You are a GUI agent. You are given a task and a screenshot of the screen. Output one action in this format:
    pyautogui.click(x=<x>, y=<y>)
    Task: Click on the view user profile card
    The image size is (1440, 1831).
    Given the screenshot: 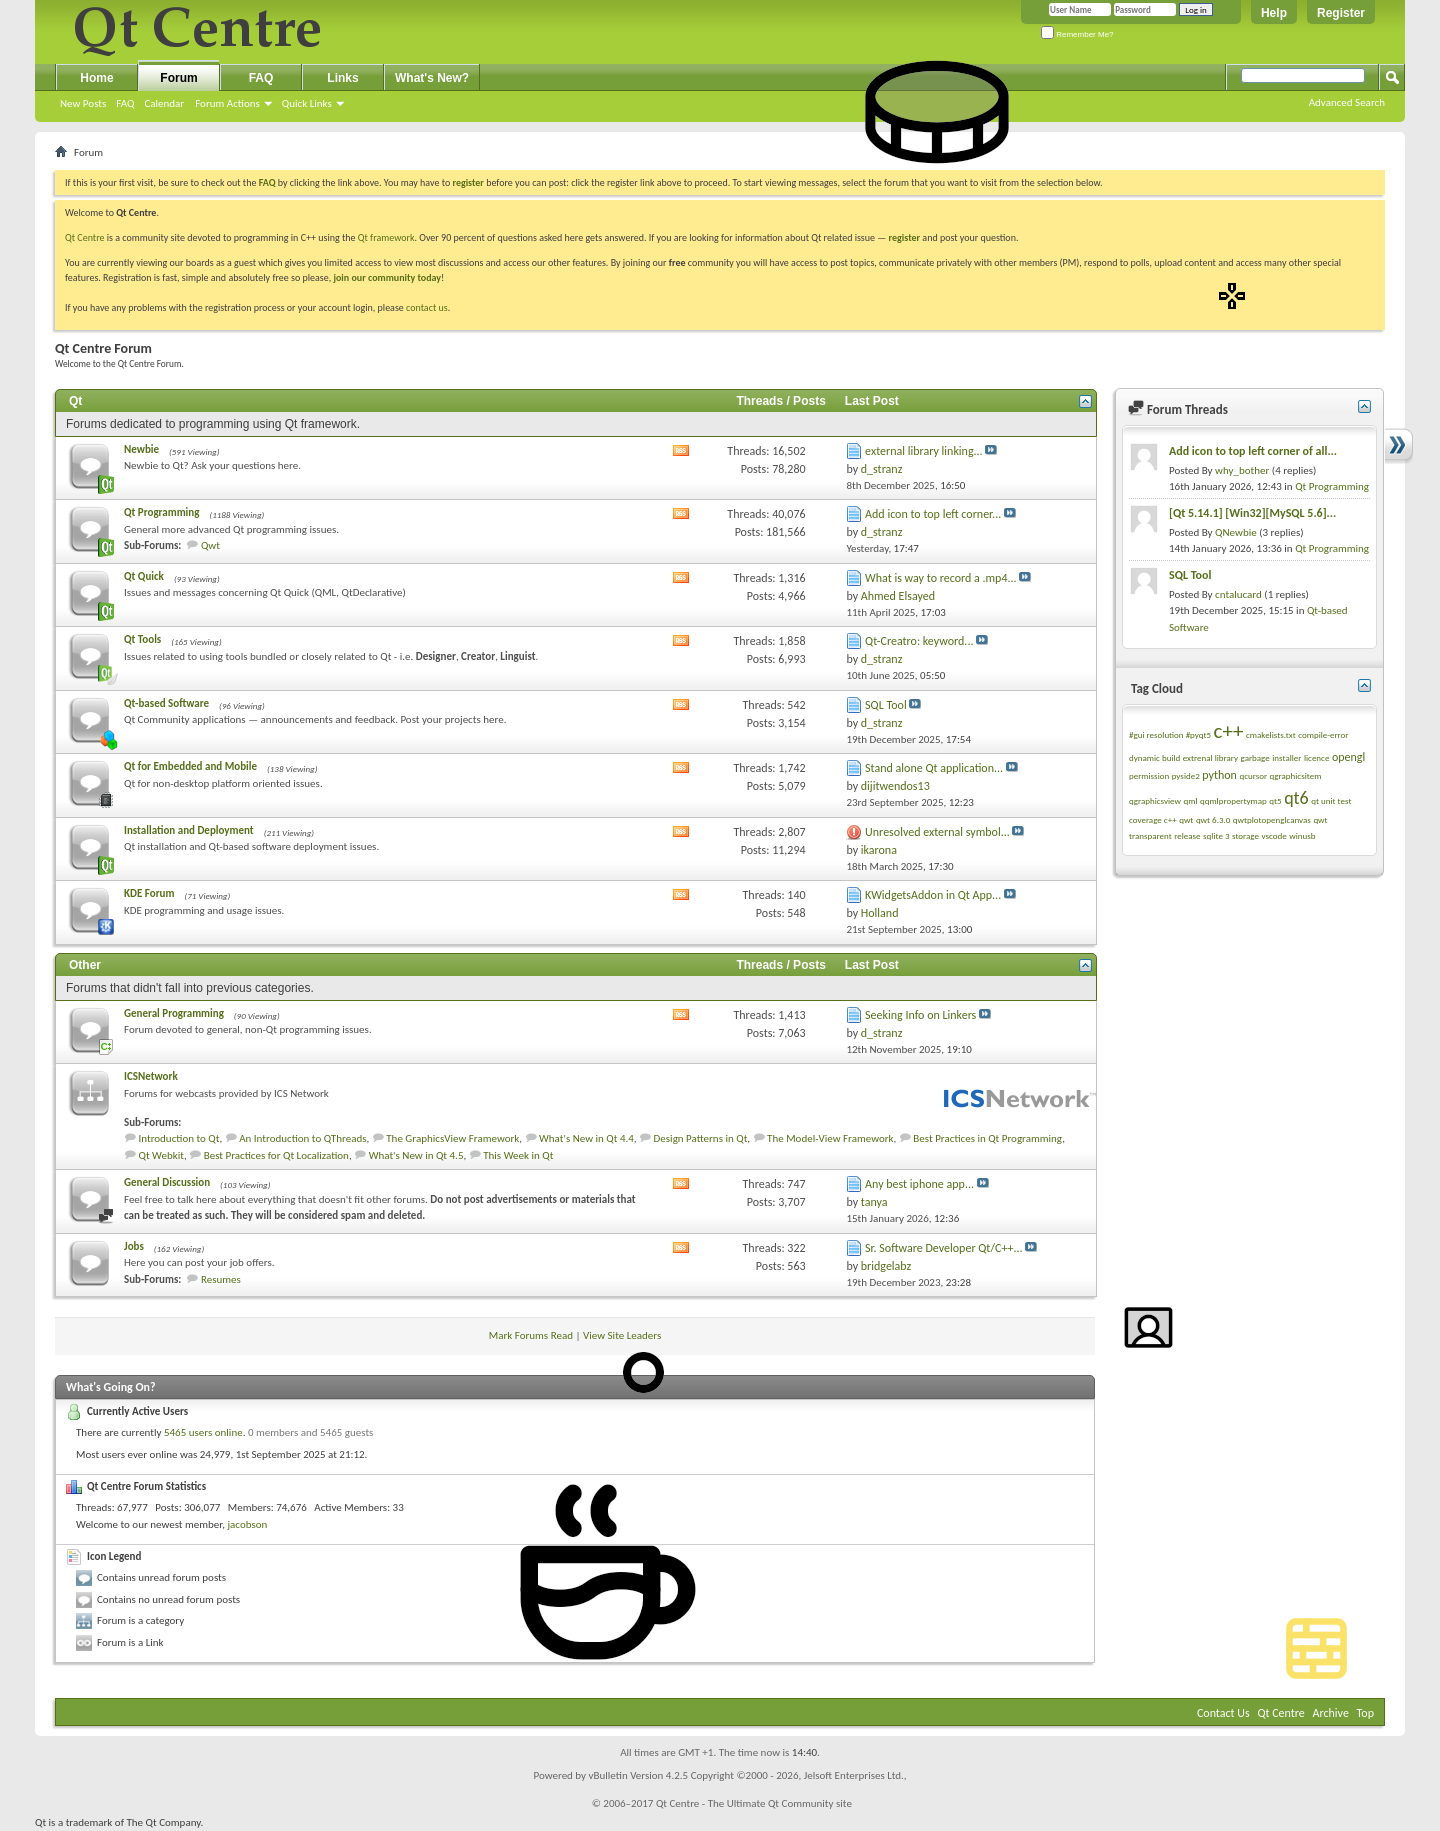 What is the action you would take?
    pyautogui.click(x=1148, y=1327)
    